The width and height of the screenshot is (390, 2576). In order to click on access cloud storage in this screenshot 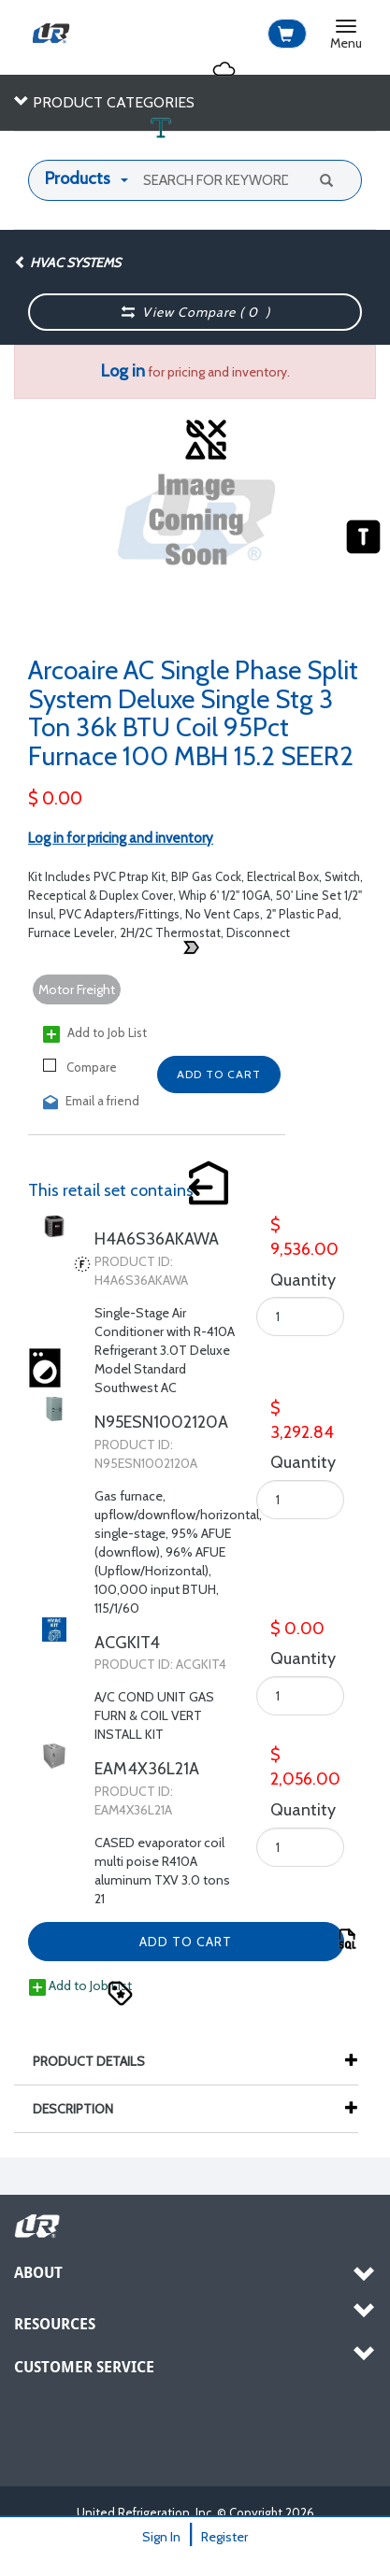, I will do `click(224, 69)`.